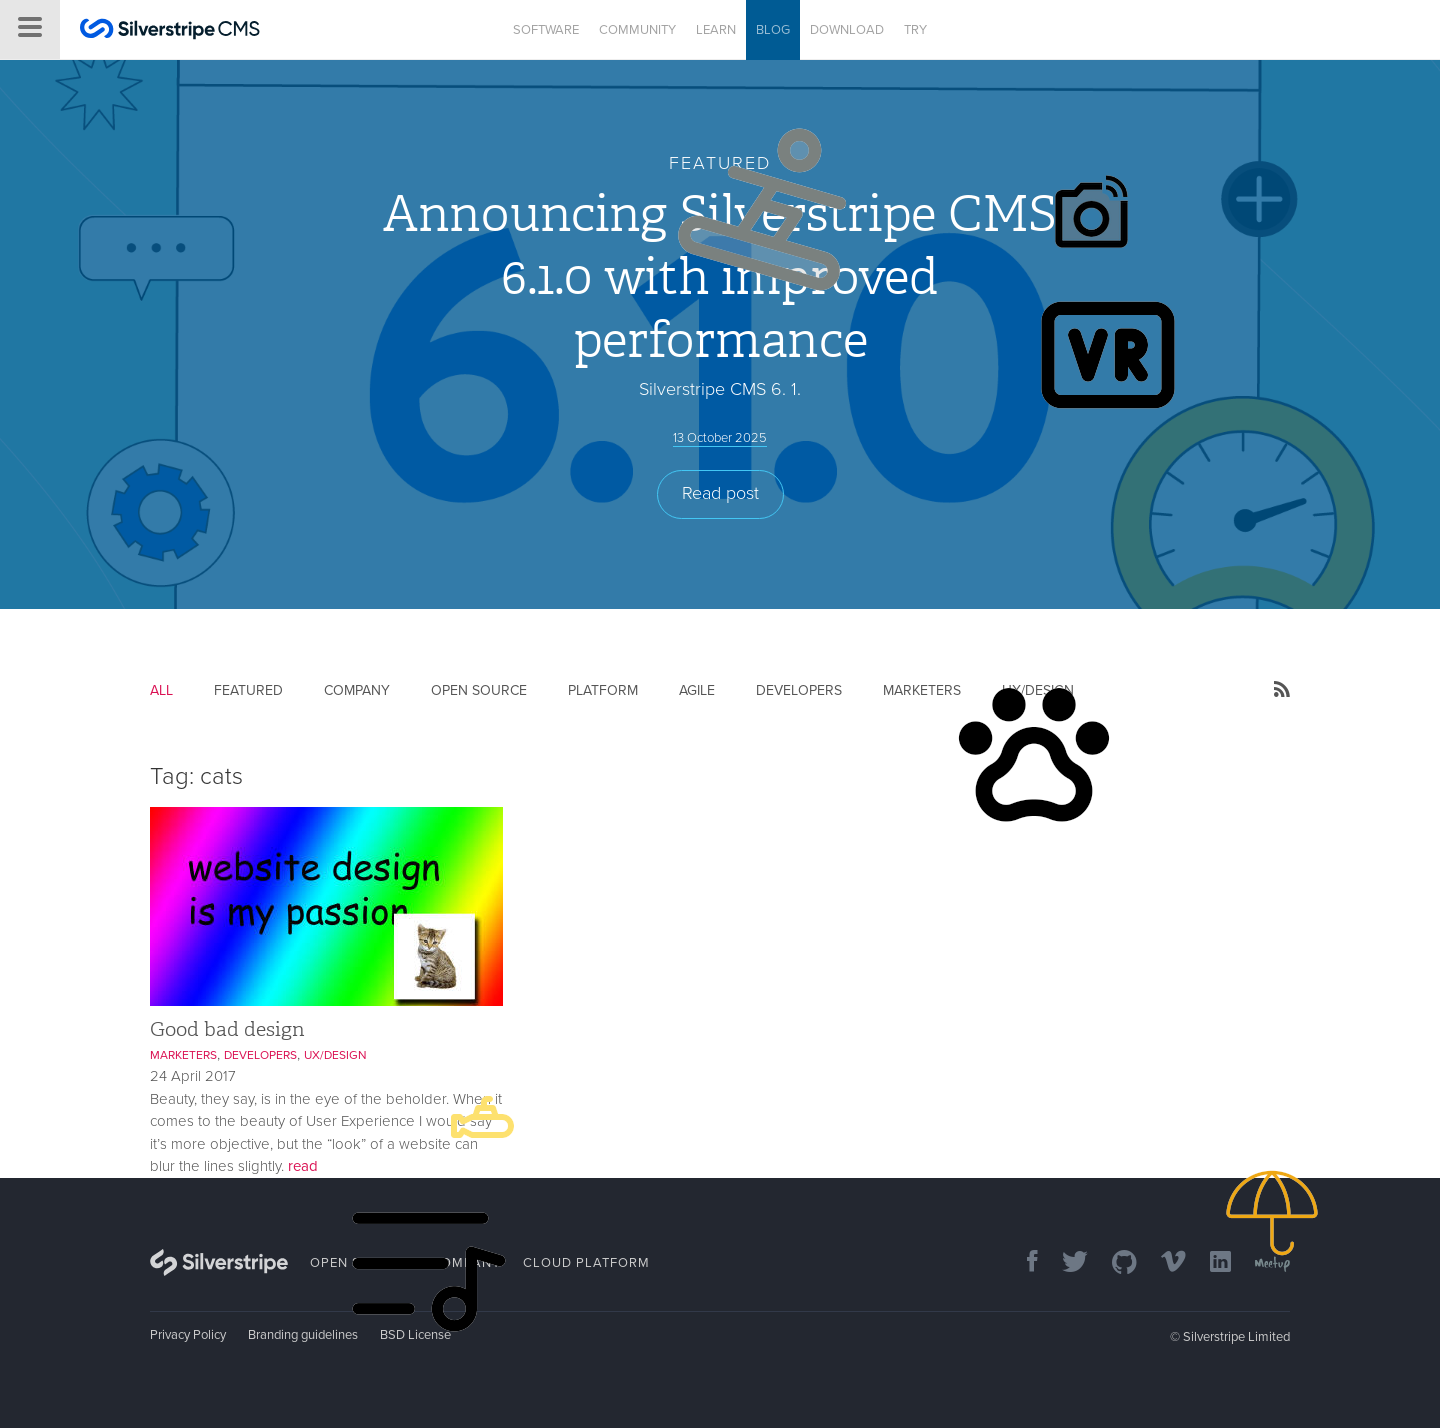 The width and height of the screenshot is (1440, 1428). Describe the element at coordinates (420, 1263) in the screenshot. I see `view your music playlist` at that location.